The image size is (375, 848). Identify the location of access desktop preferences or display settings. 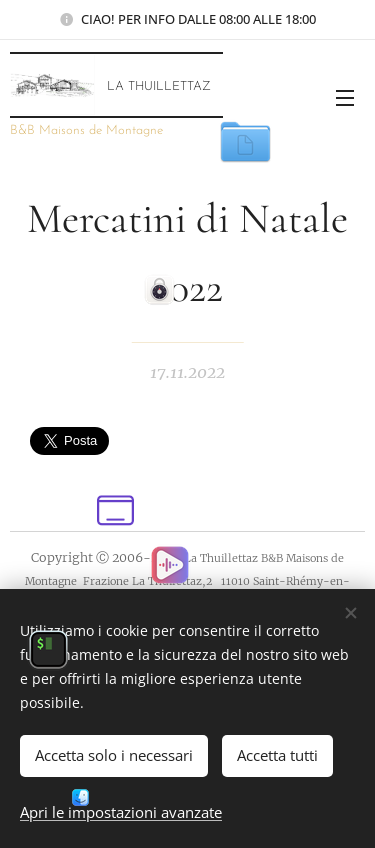
(115, 511).